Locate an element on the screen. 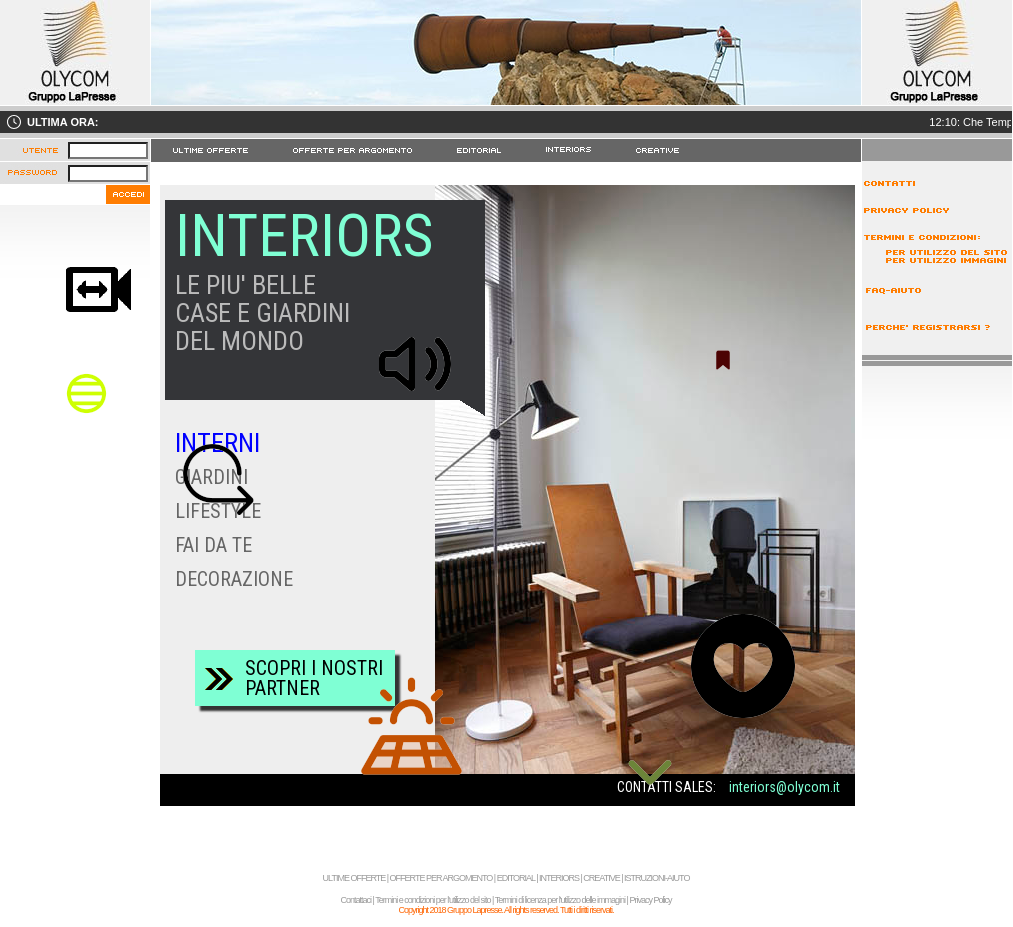 Image resolution: width=1013 pixels, height=927 pixels. access solar energy settings is located at coordinates (411, 731).